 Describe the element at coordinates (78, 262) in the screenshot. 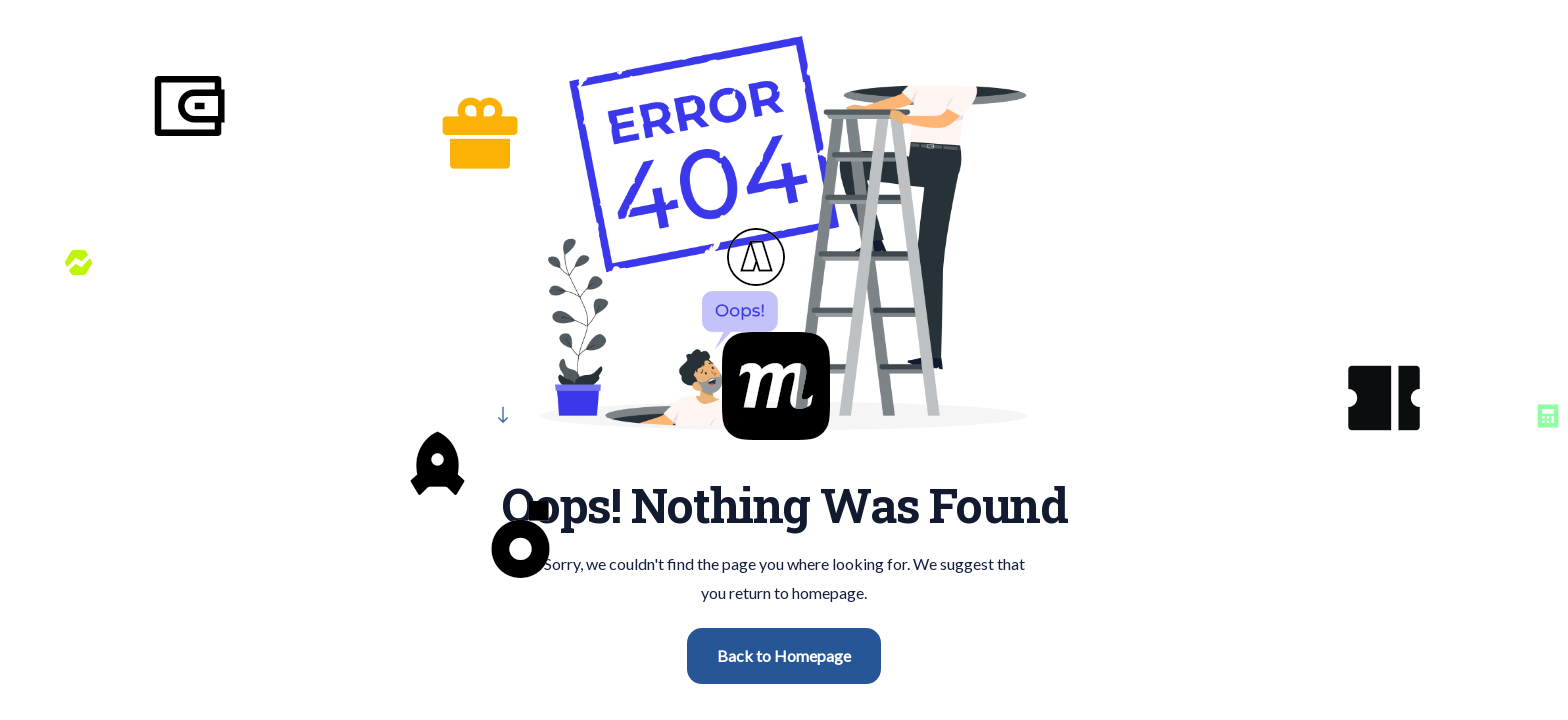

I see `open Baremetrics dashboard` at that location.